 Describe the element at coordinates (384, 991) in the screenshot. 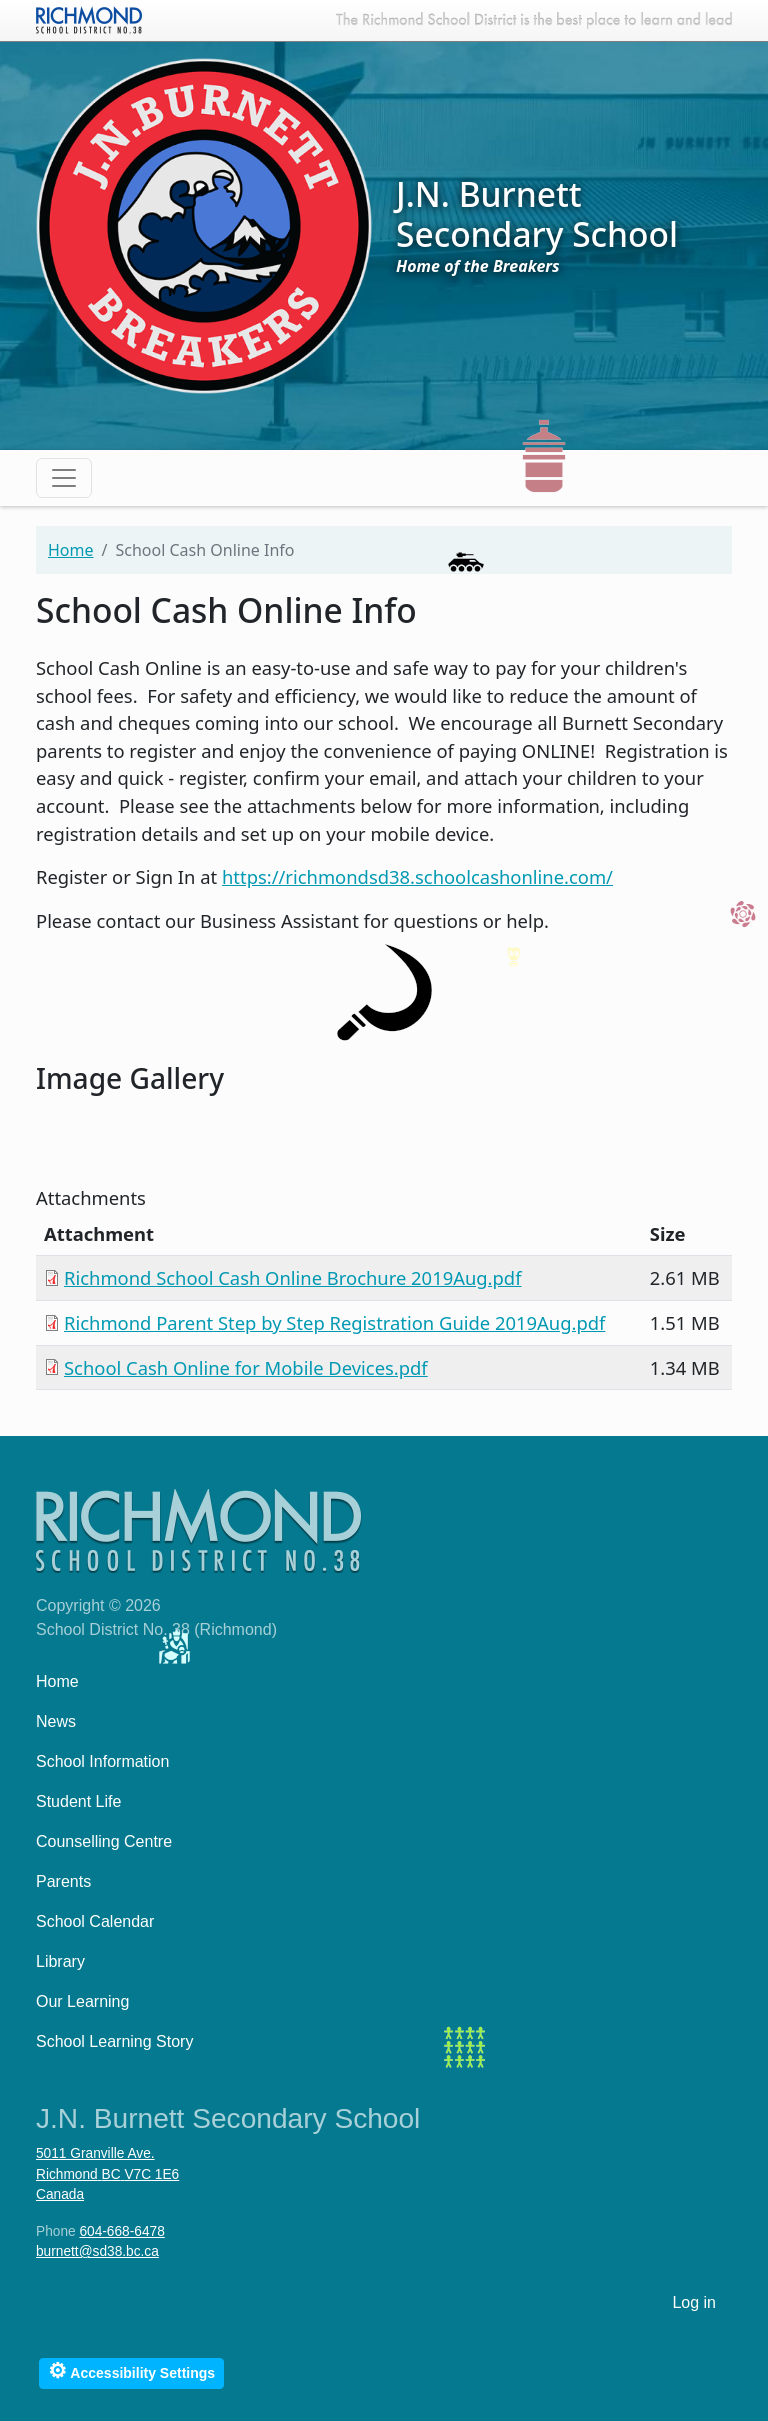

I see `select the sickle tool or weapon in a game` at that location.